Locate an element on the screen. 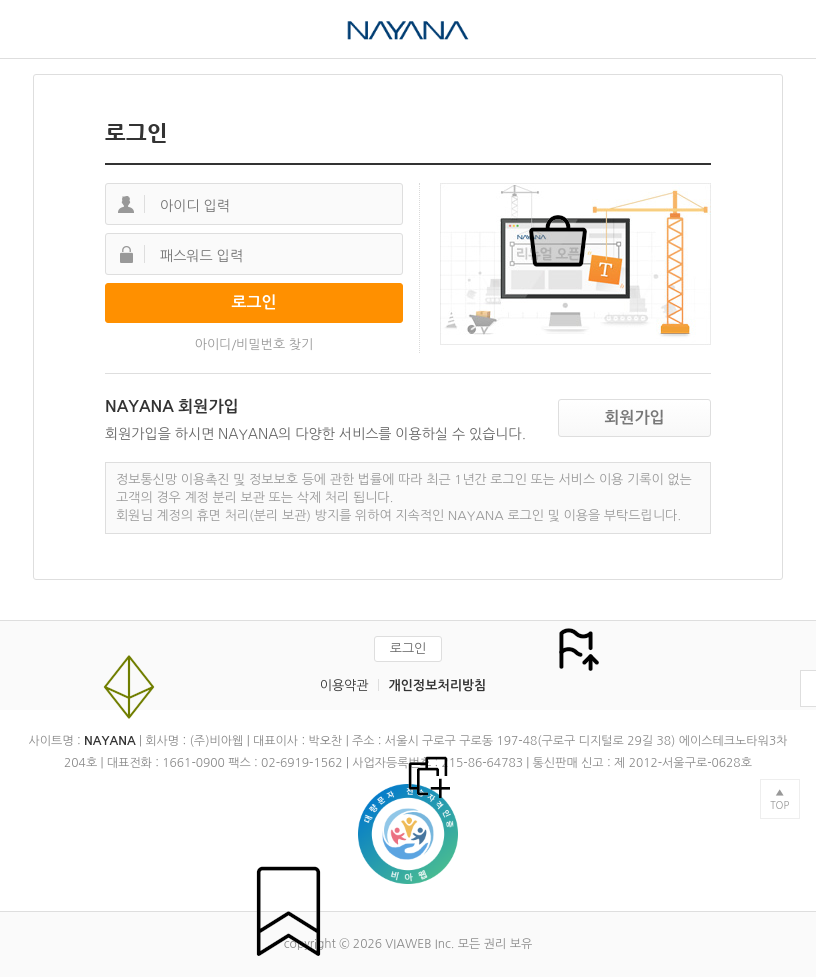 The width and height of the screenshot is (816, 977). save this item for later is located at coordinates (288, 909).